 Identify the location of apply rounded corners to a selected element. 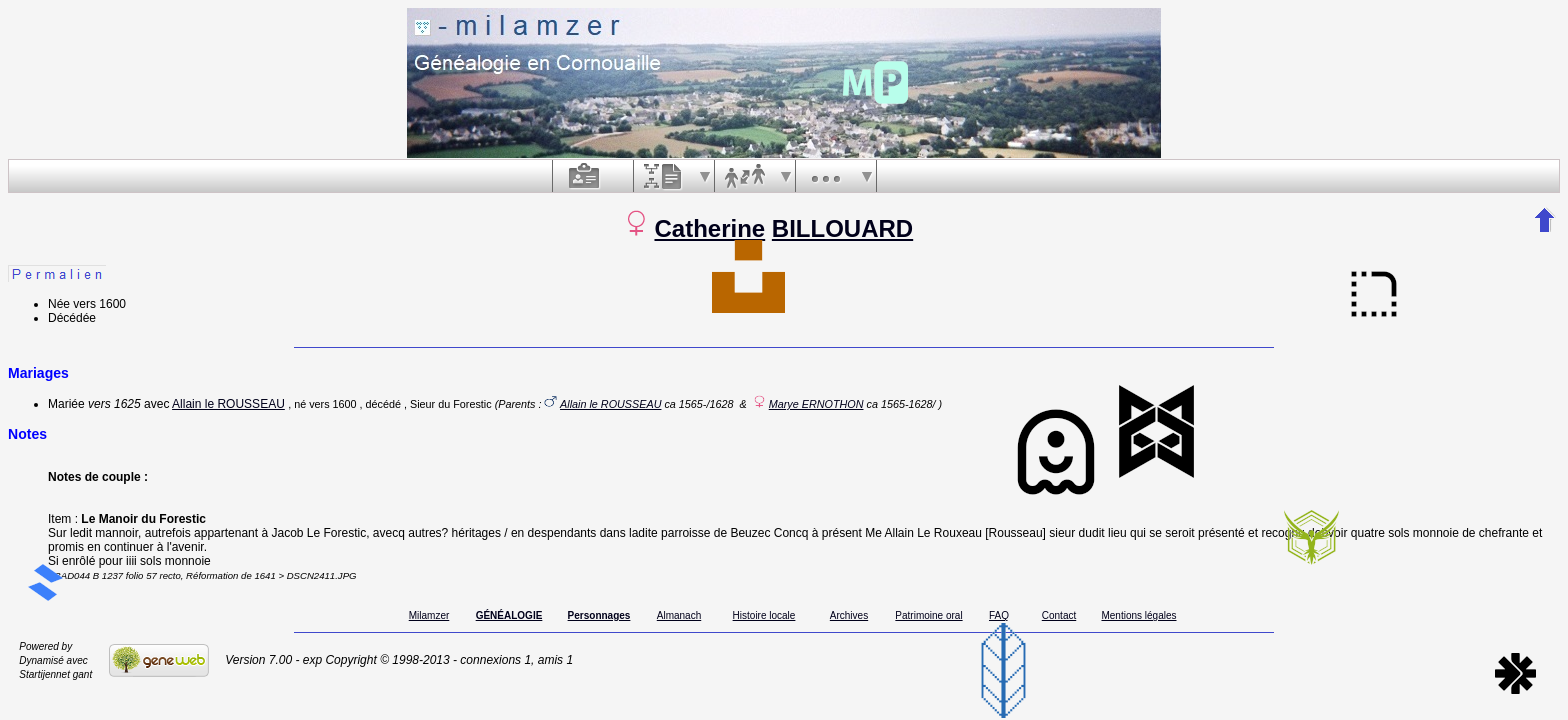
(1374, 294).